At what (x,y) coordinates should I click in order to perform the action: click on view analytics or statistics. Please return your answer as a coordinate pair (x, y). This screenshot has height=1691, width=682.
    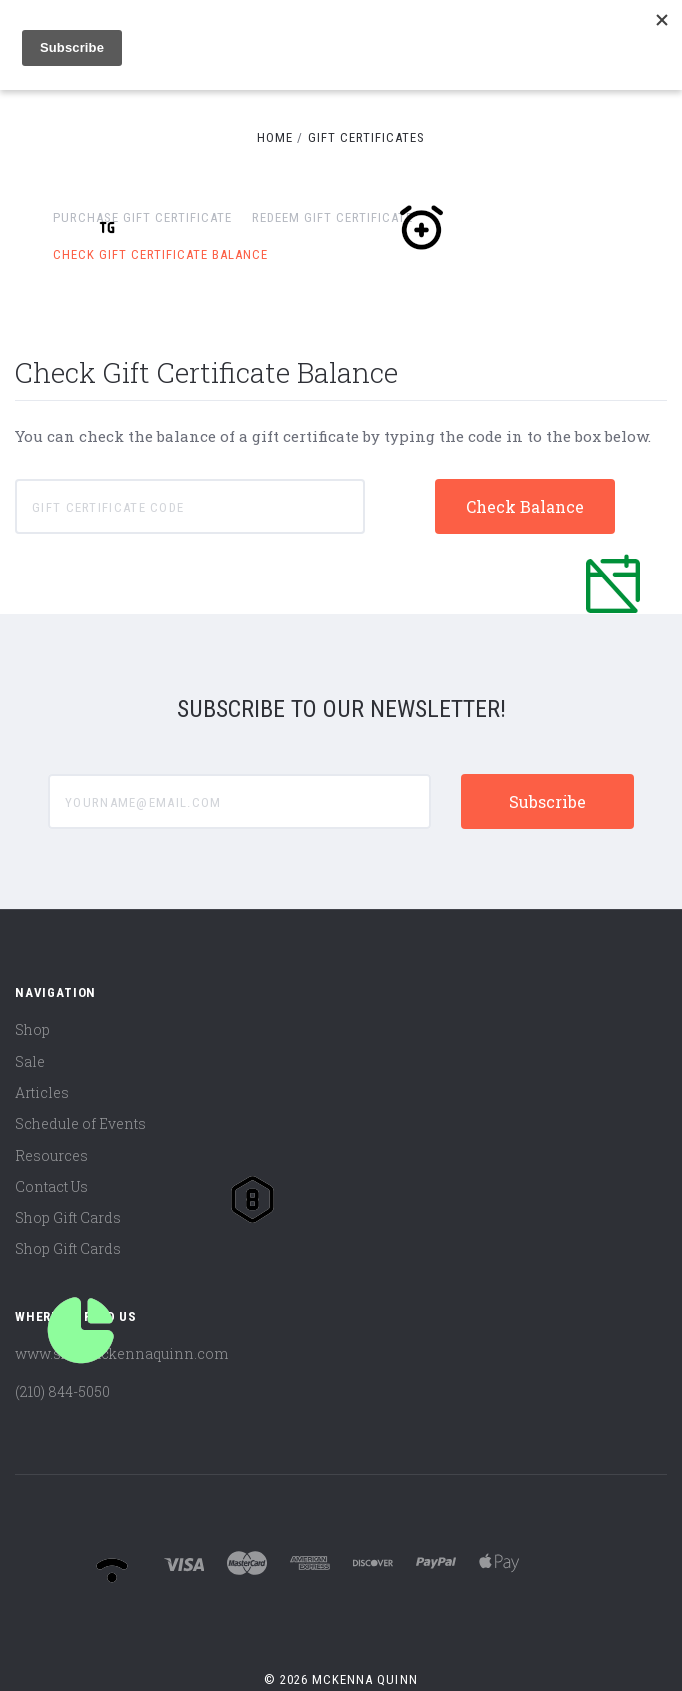
    Looking at the image, I should click on (81, 1330).